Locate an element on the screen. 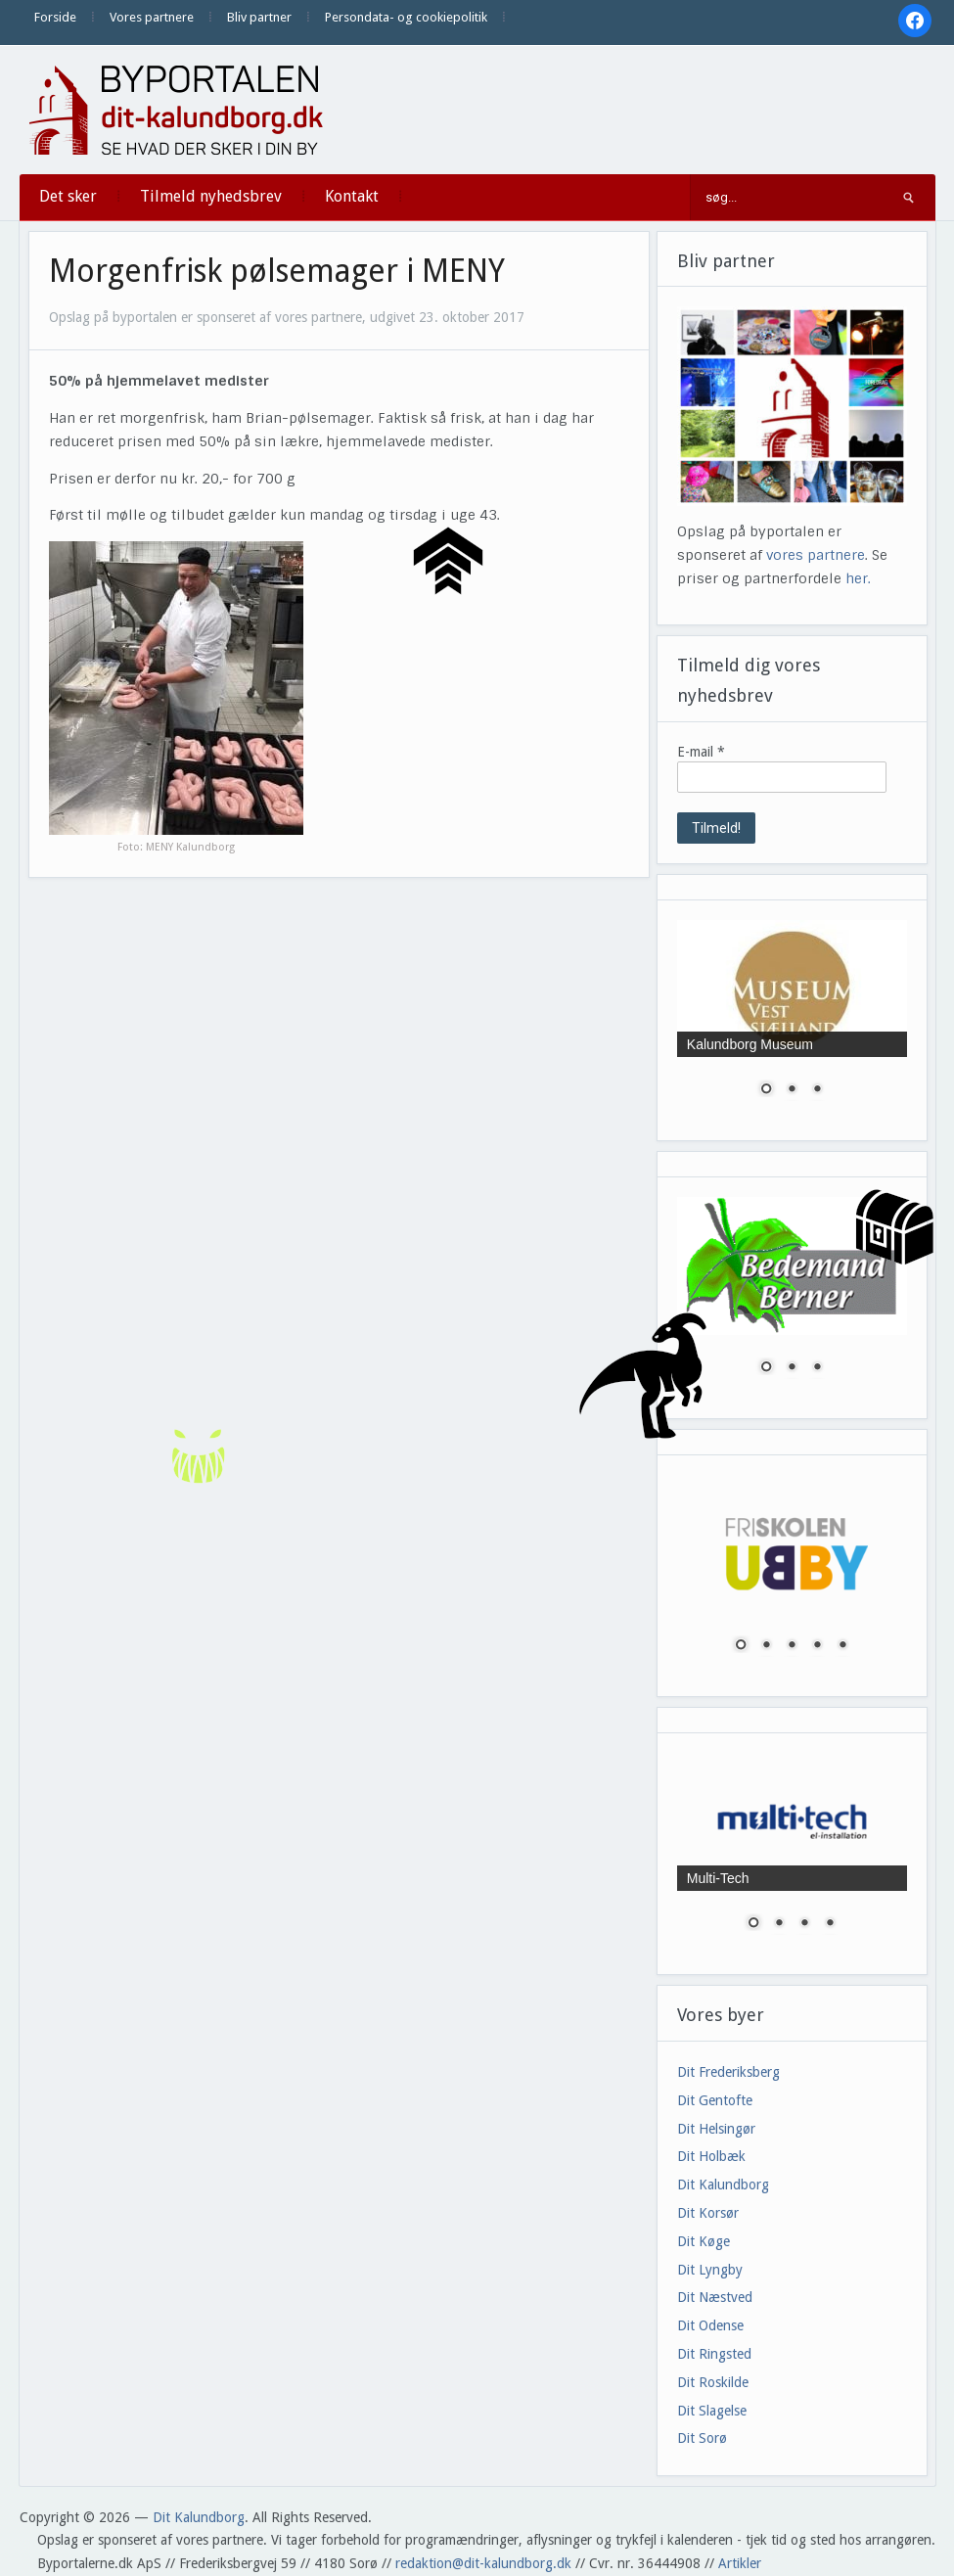  upgrade your character or item is located at coordinates (448, 561).